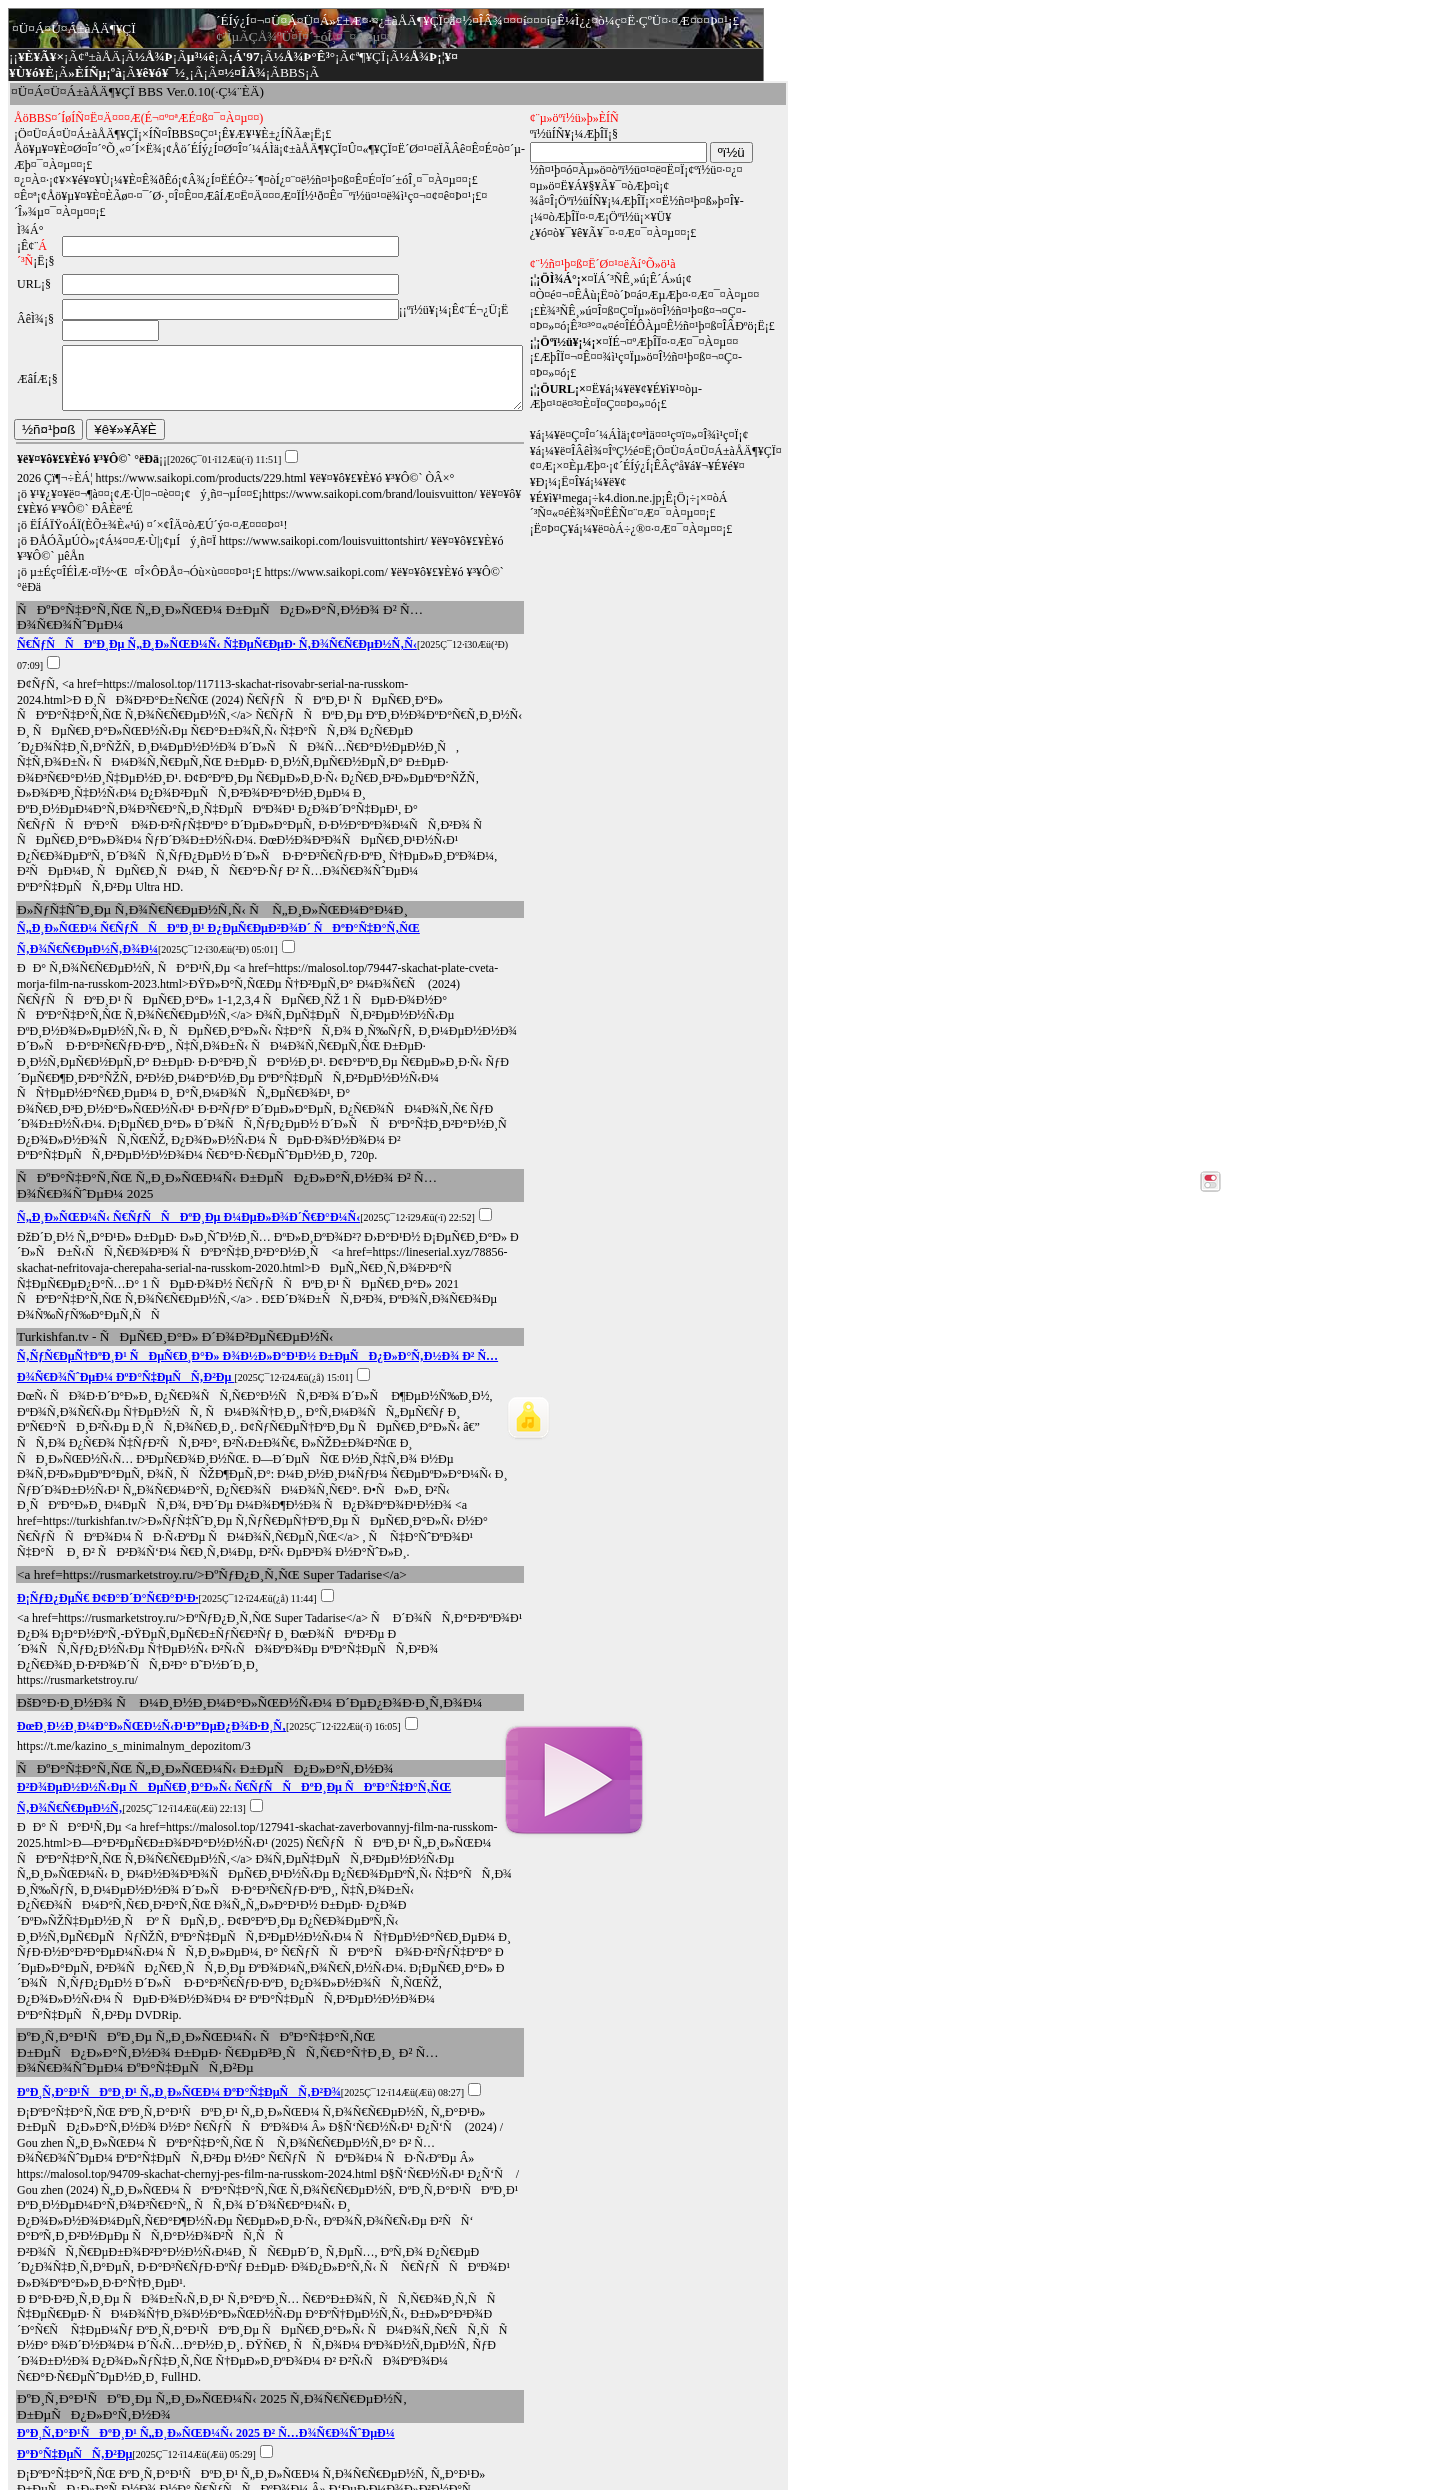 This screenshot has height=2490, width=1440. What do you see at coordinates (574, 1780) in the screenshot?
I see `open totem video player` at bounding box center [574, 1780].